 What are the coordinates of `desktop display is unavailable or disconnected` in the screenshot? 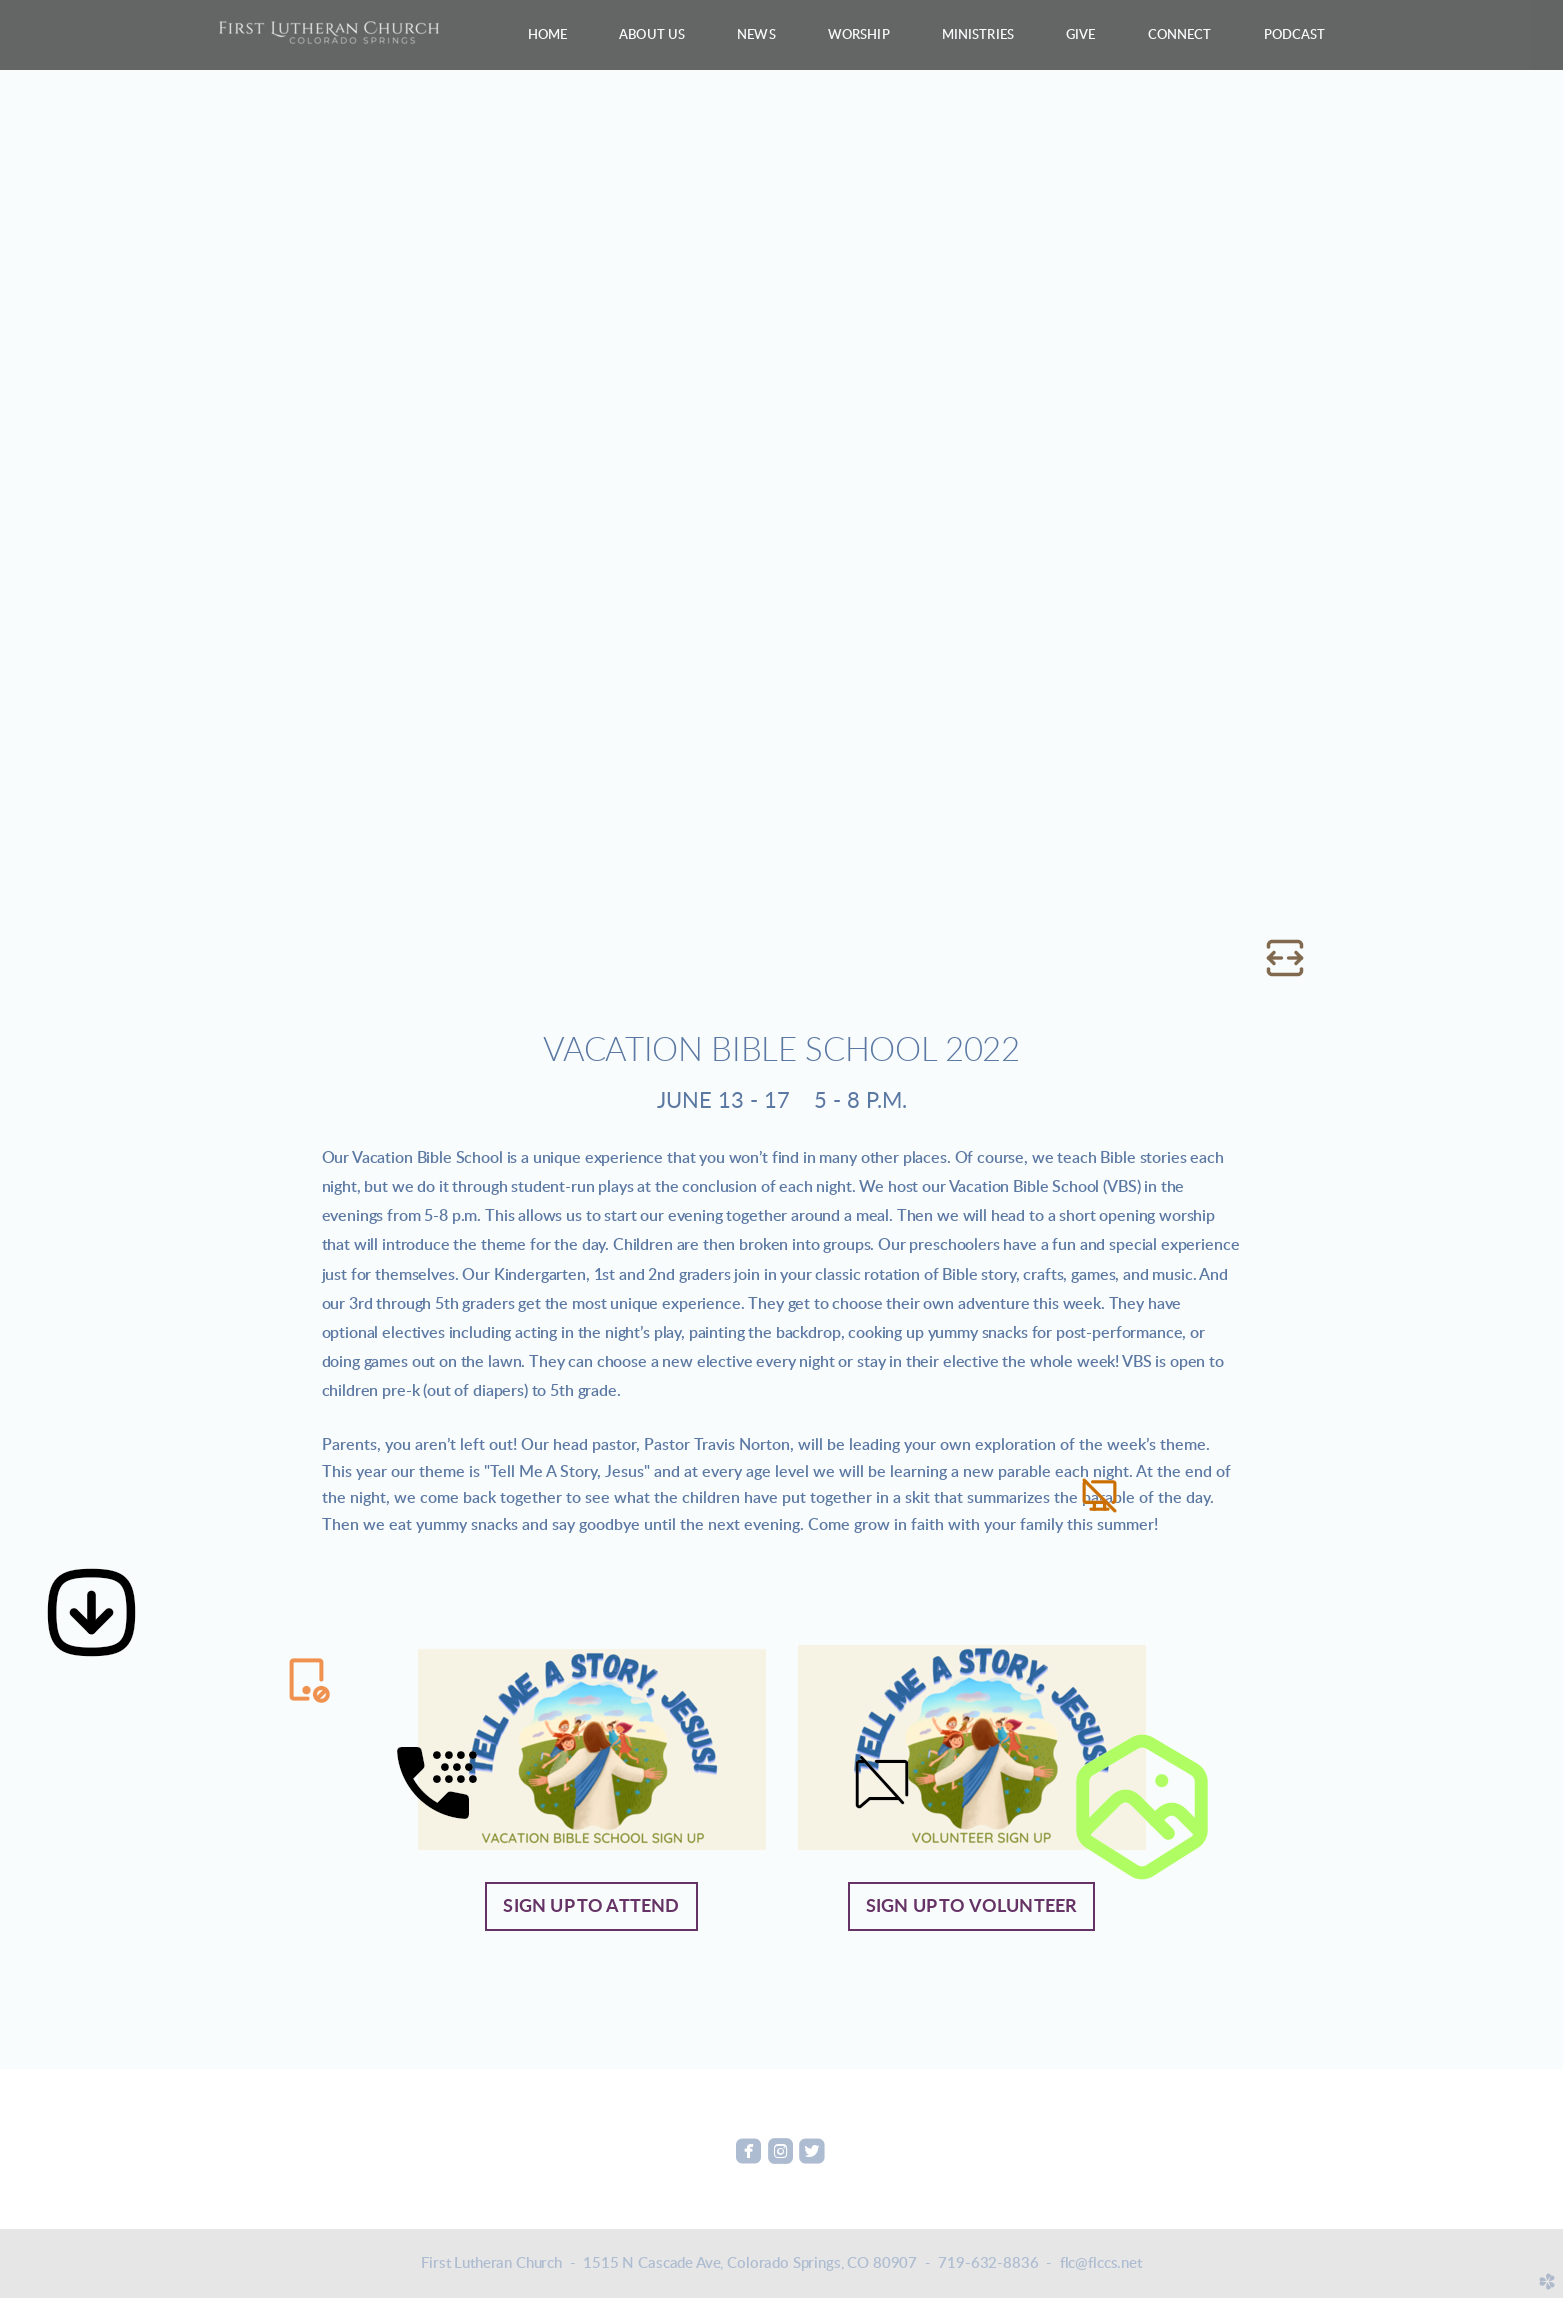 It's located at (1099, 1495).